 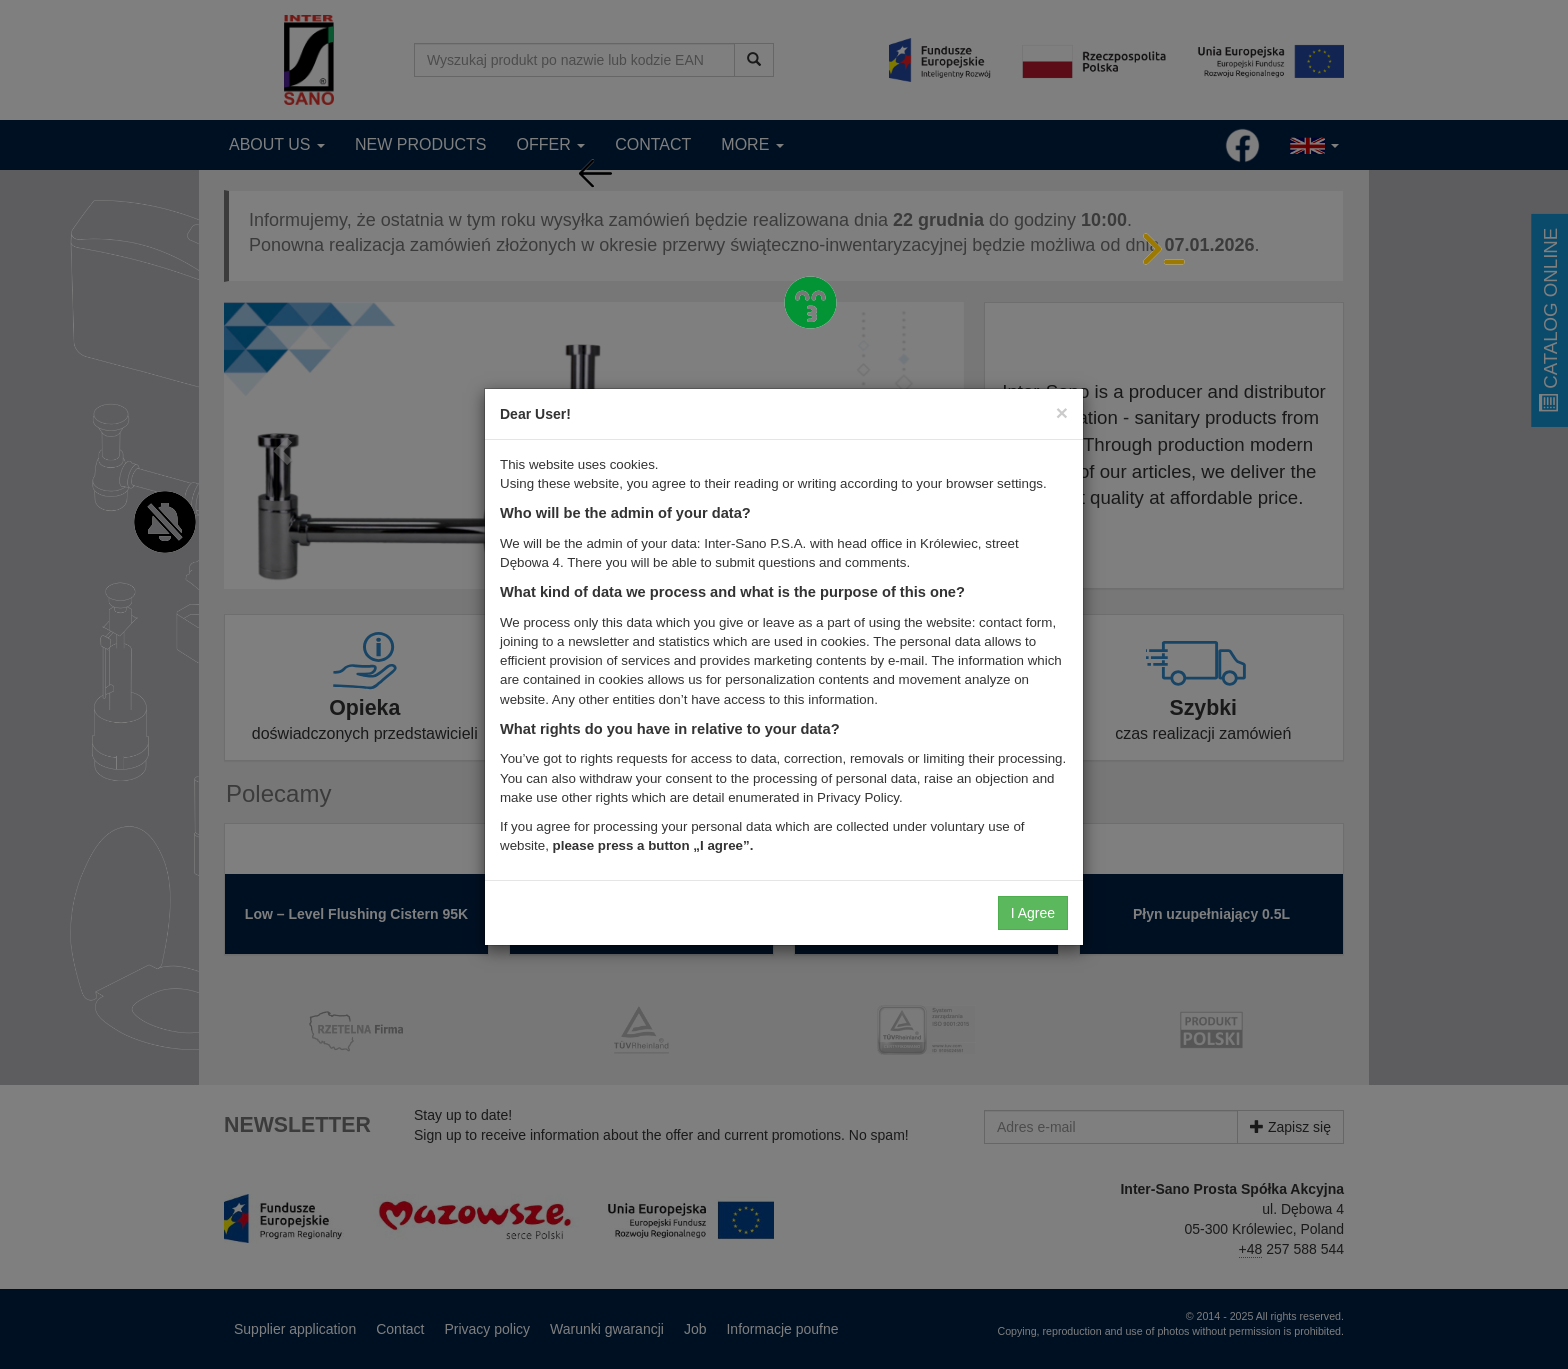 I want to click on mute notifications, so click(x=165, y=522).